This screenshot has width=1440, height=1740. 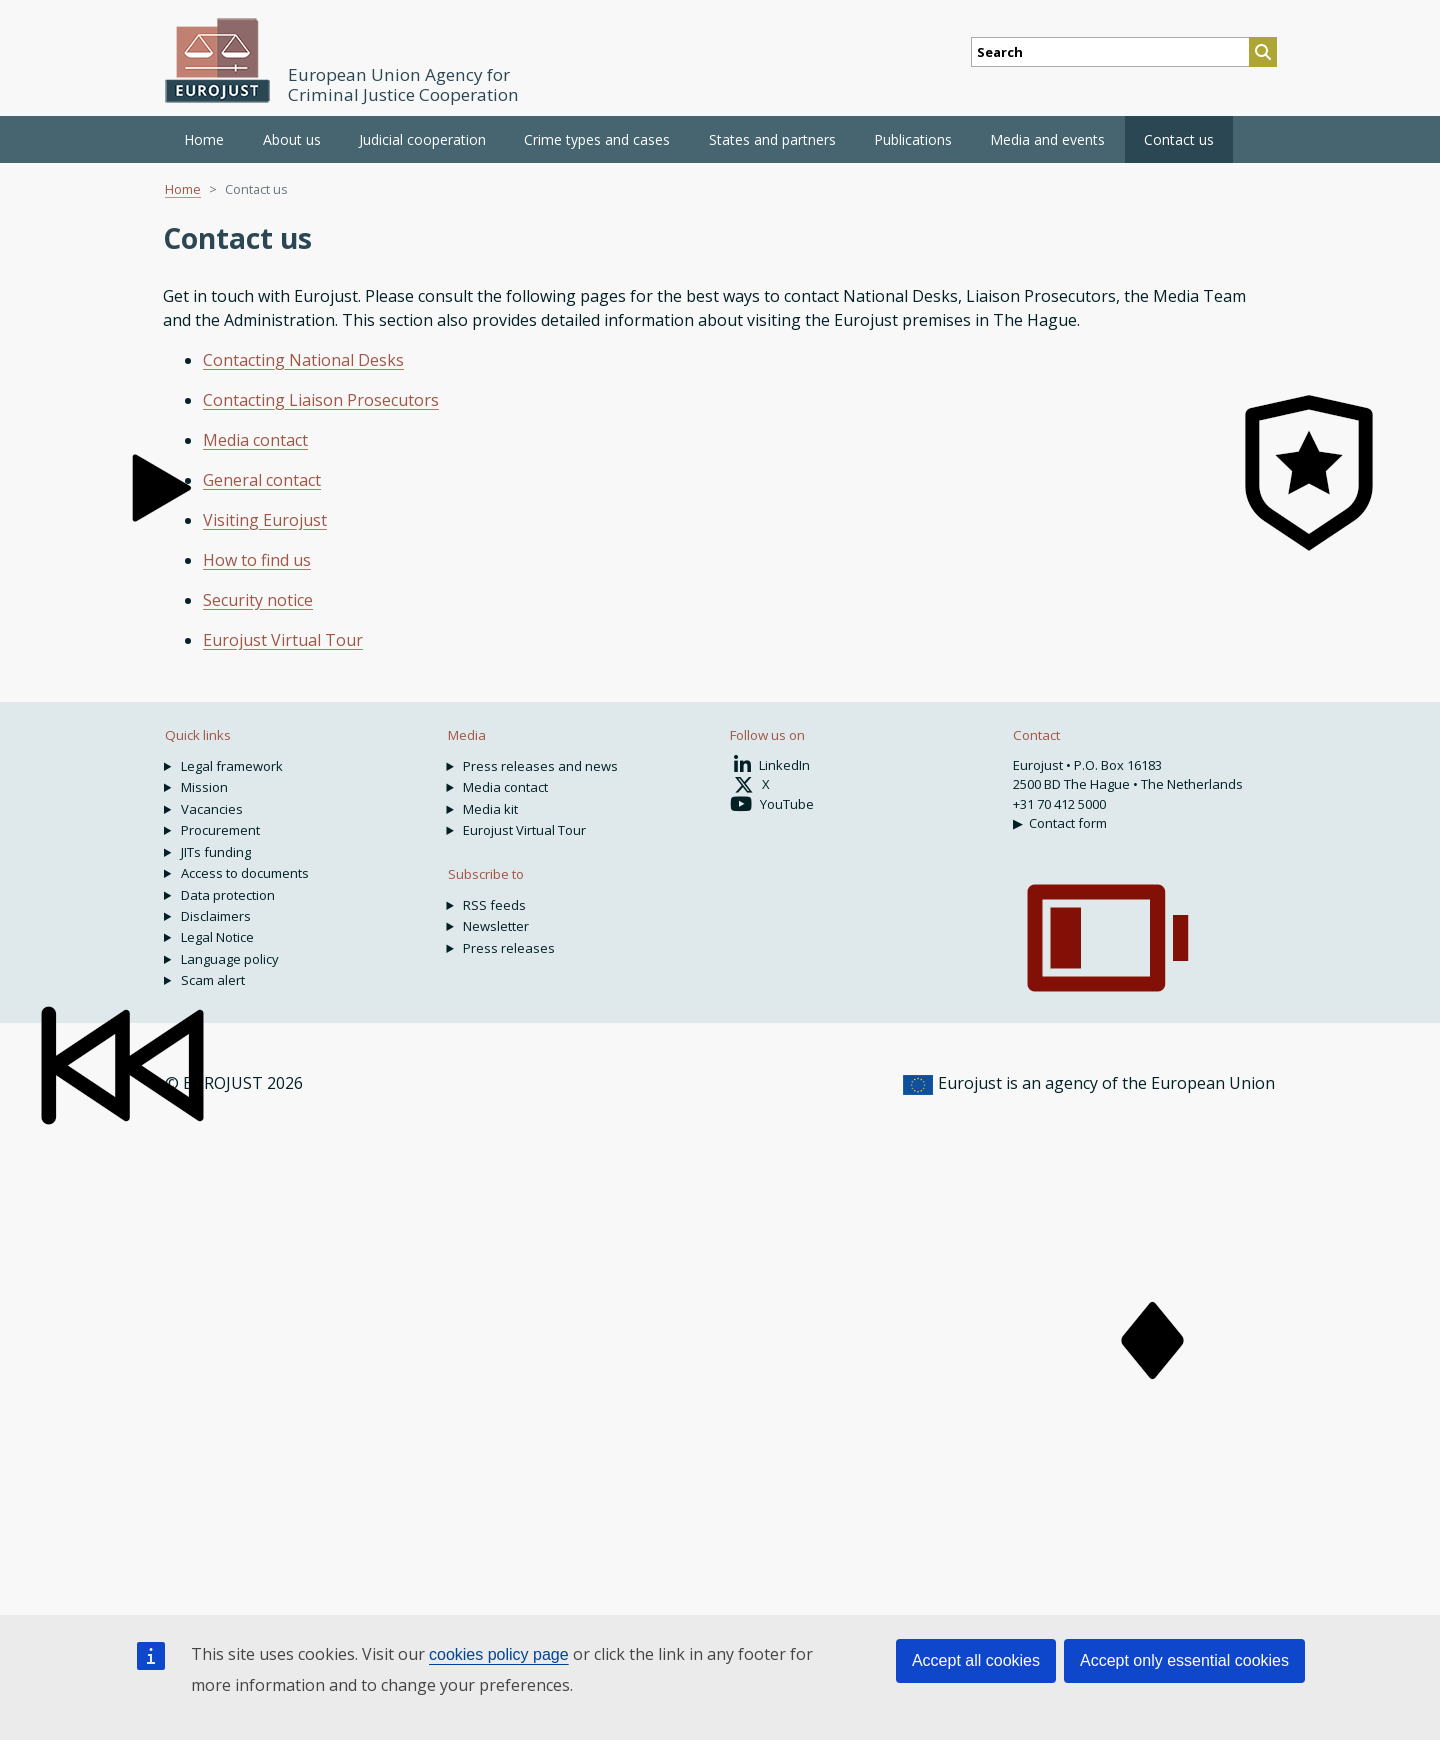 What do you see at coordinates (122, 1065) in the screenshot?
I see `skip to the beginning of the track` at bounding box center [122, 1065].